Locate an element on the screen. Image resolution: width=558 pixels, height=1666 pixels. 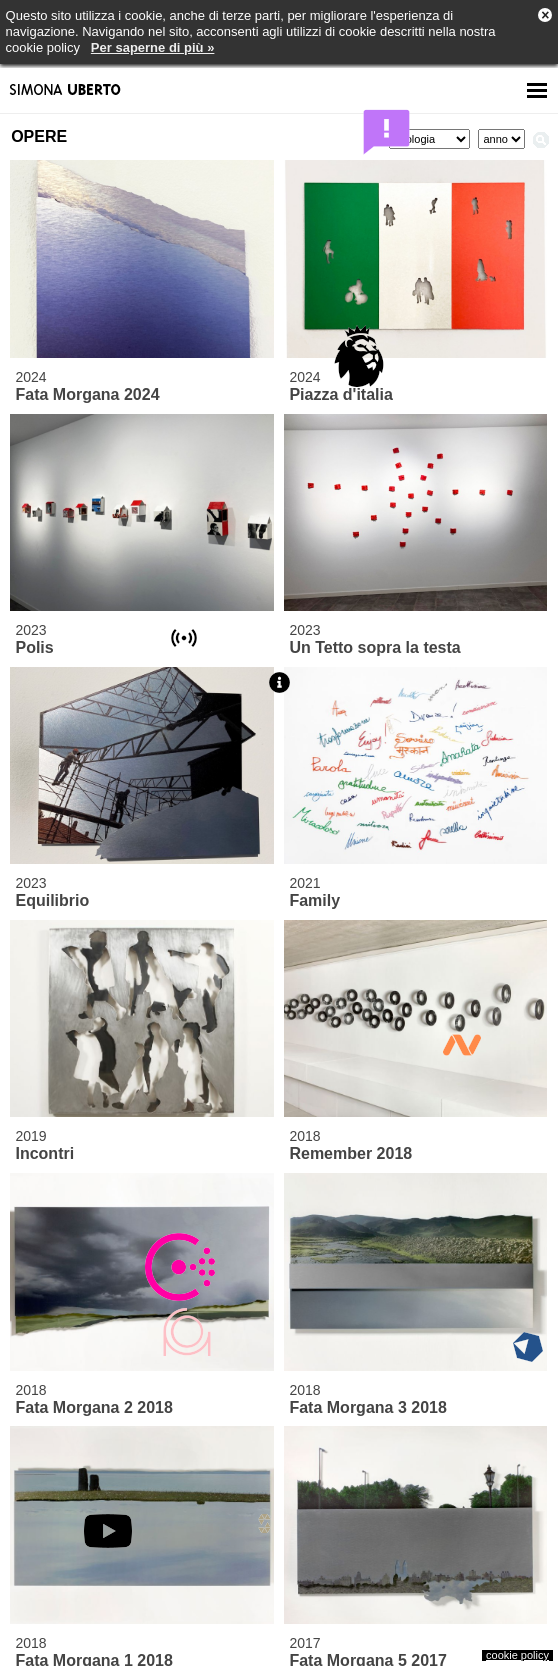
view more information or details is located at coordinates (279, 682).